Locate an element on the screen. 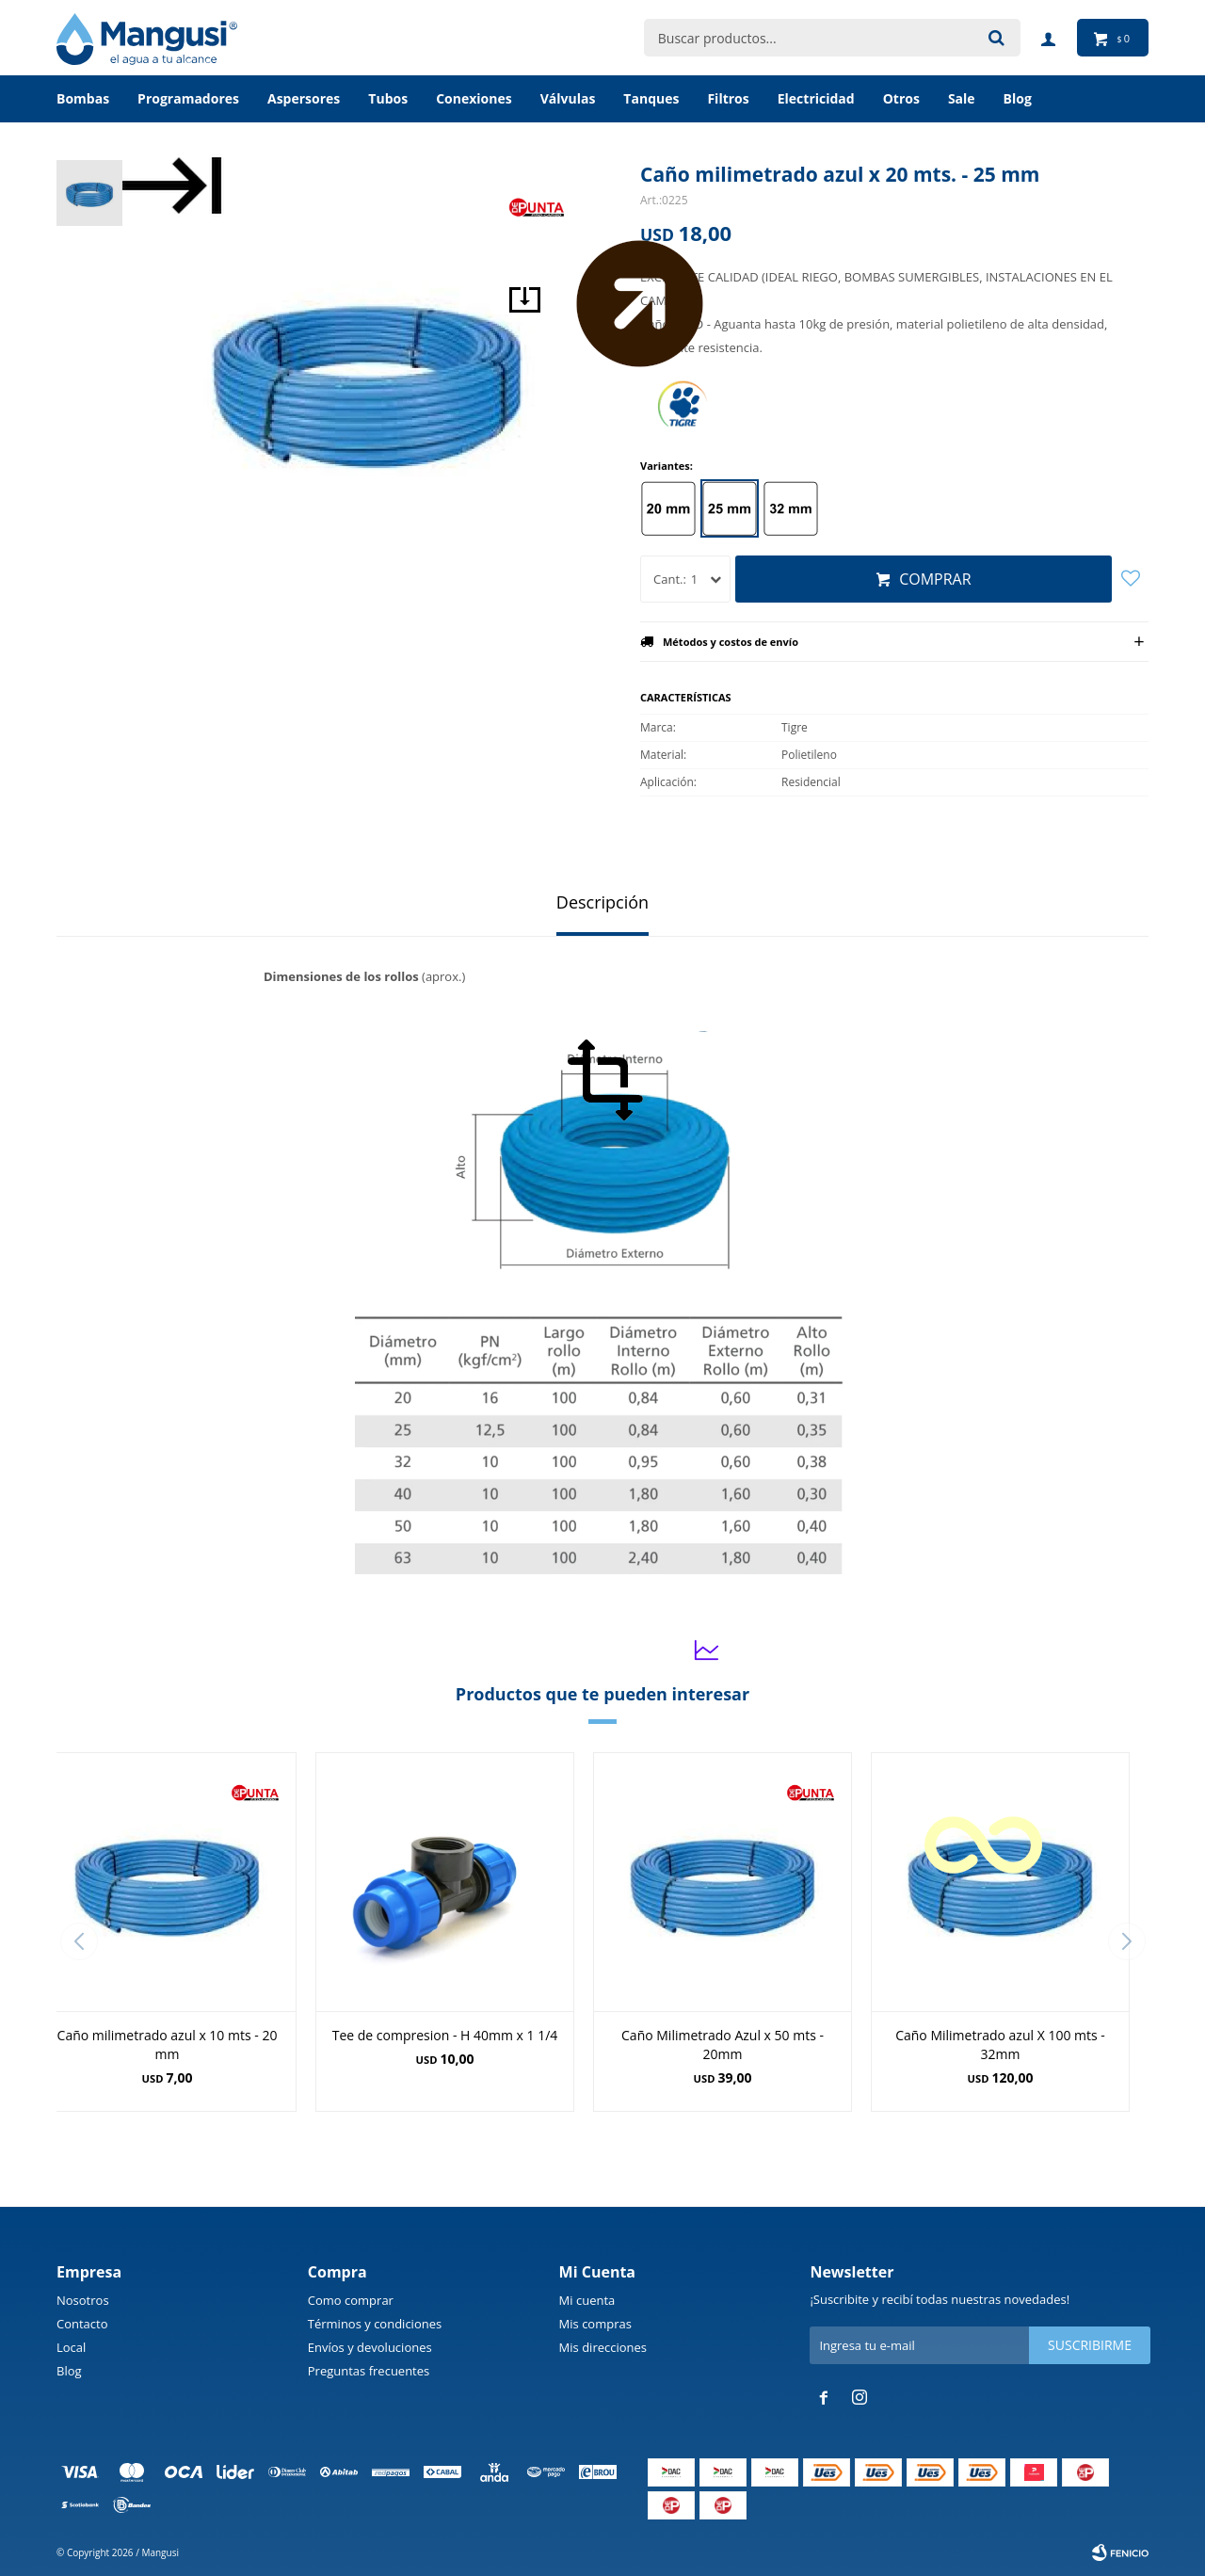 This screenshot has height=2576, width=1205. move cursor to end of line or field is located at coordinates (174, 185).